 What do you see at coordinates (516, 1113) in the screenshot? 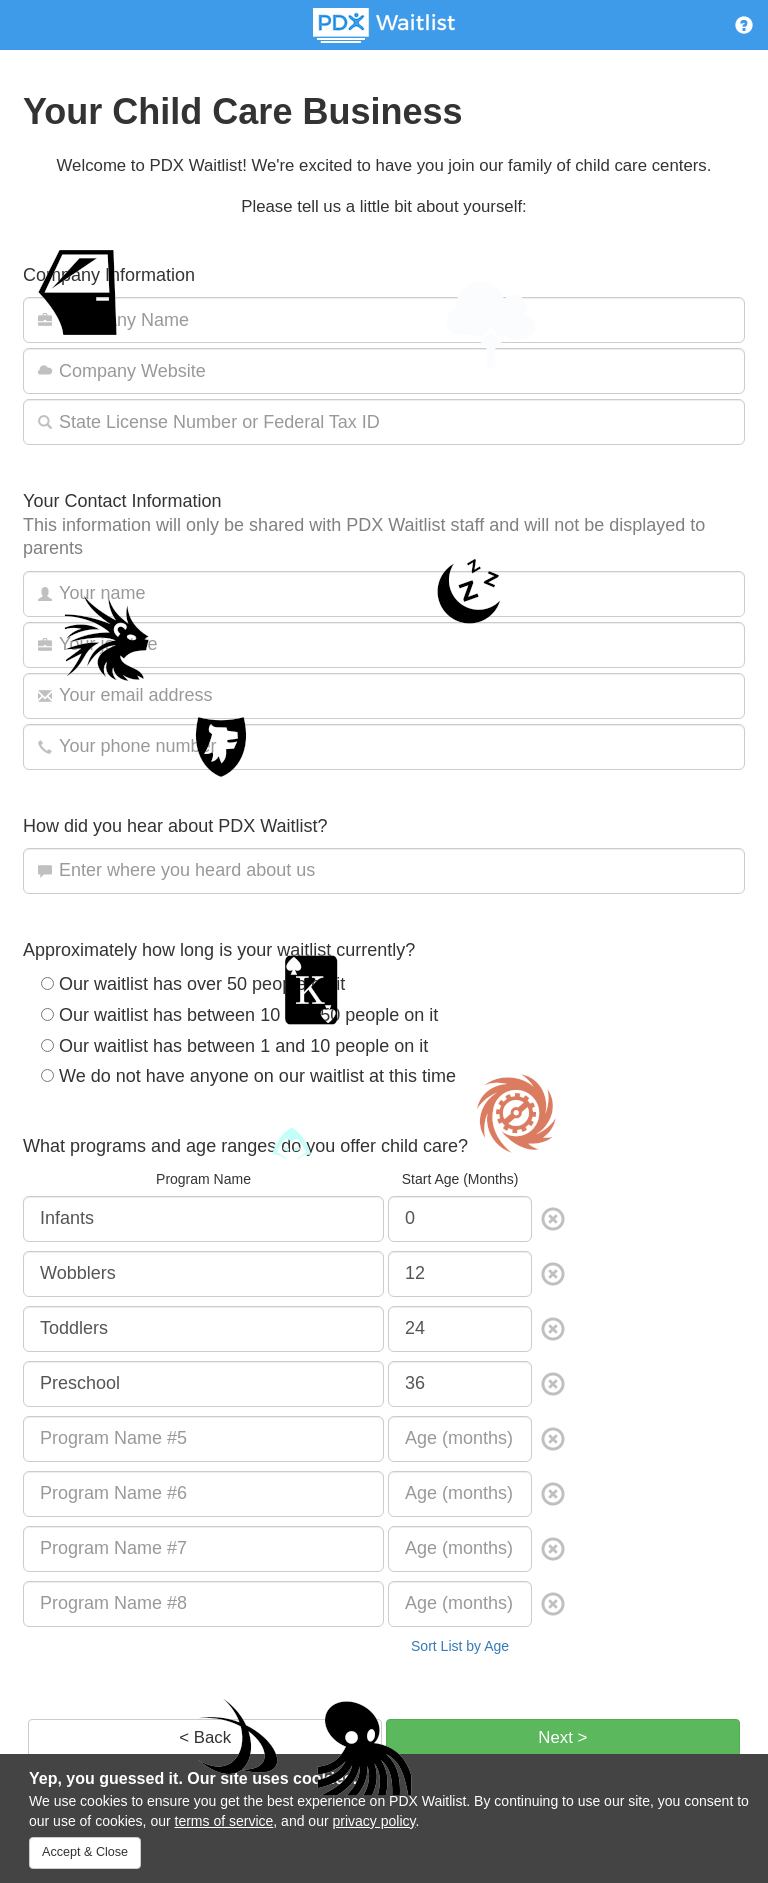
I see `activate overdrive or boost mode` at bounding box center [516, 1113].